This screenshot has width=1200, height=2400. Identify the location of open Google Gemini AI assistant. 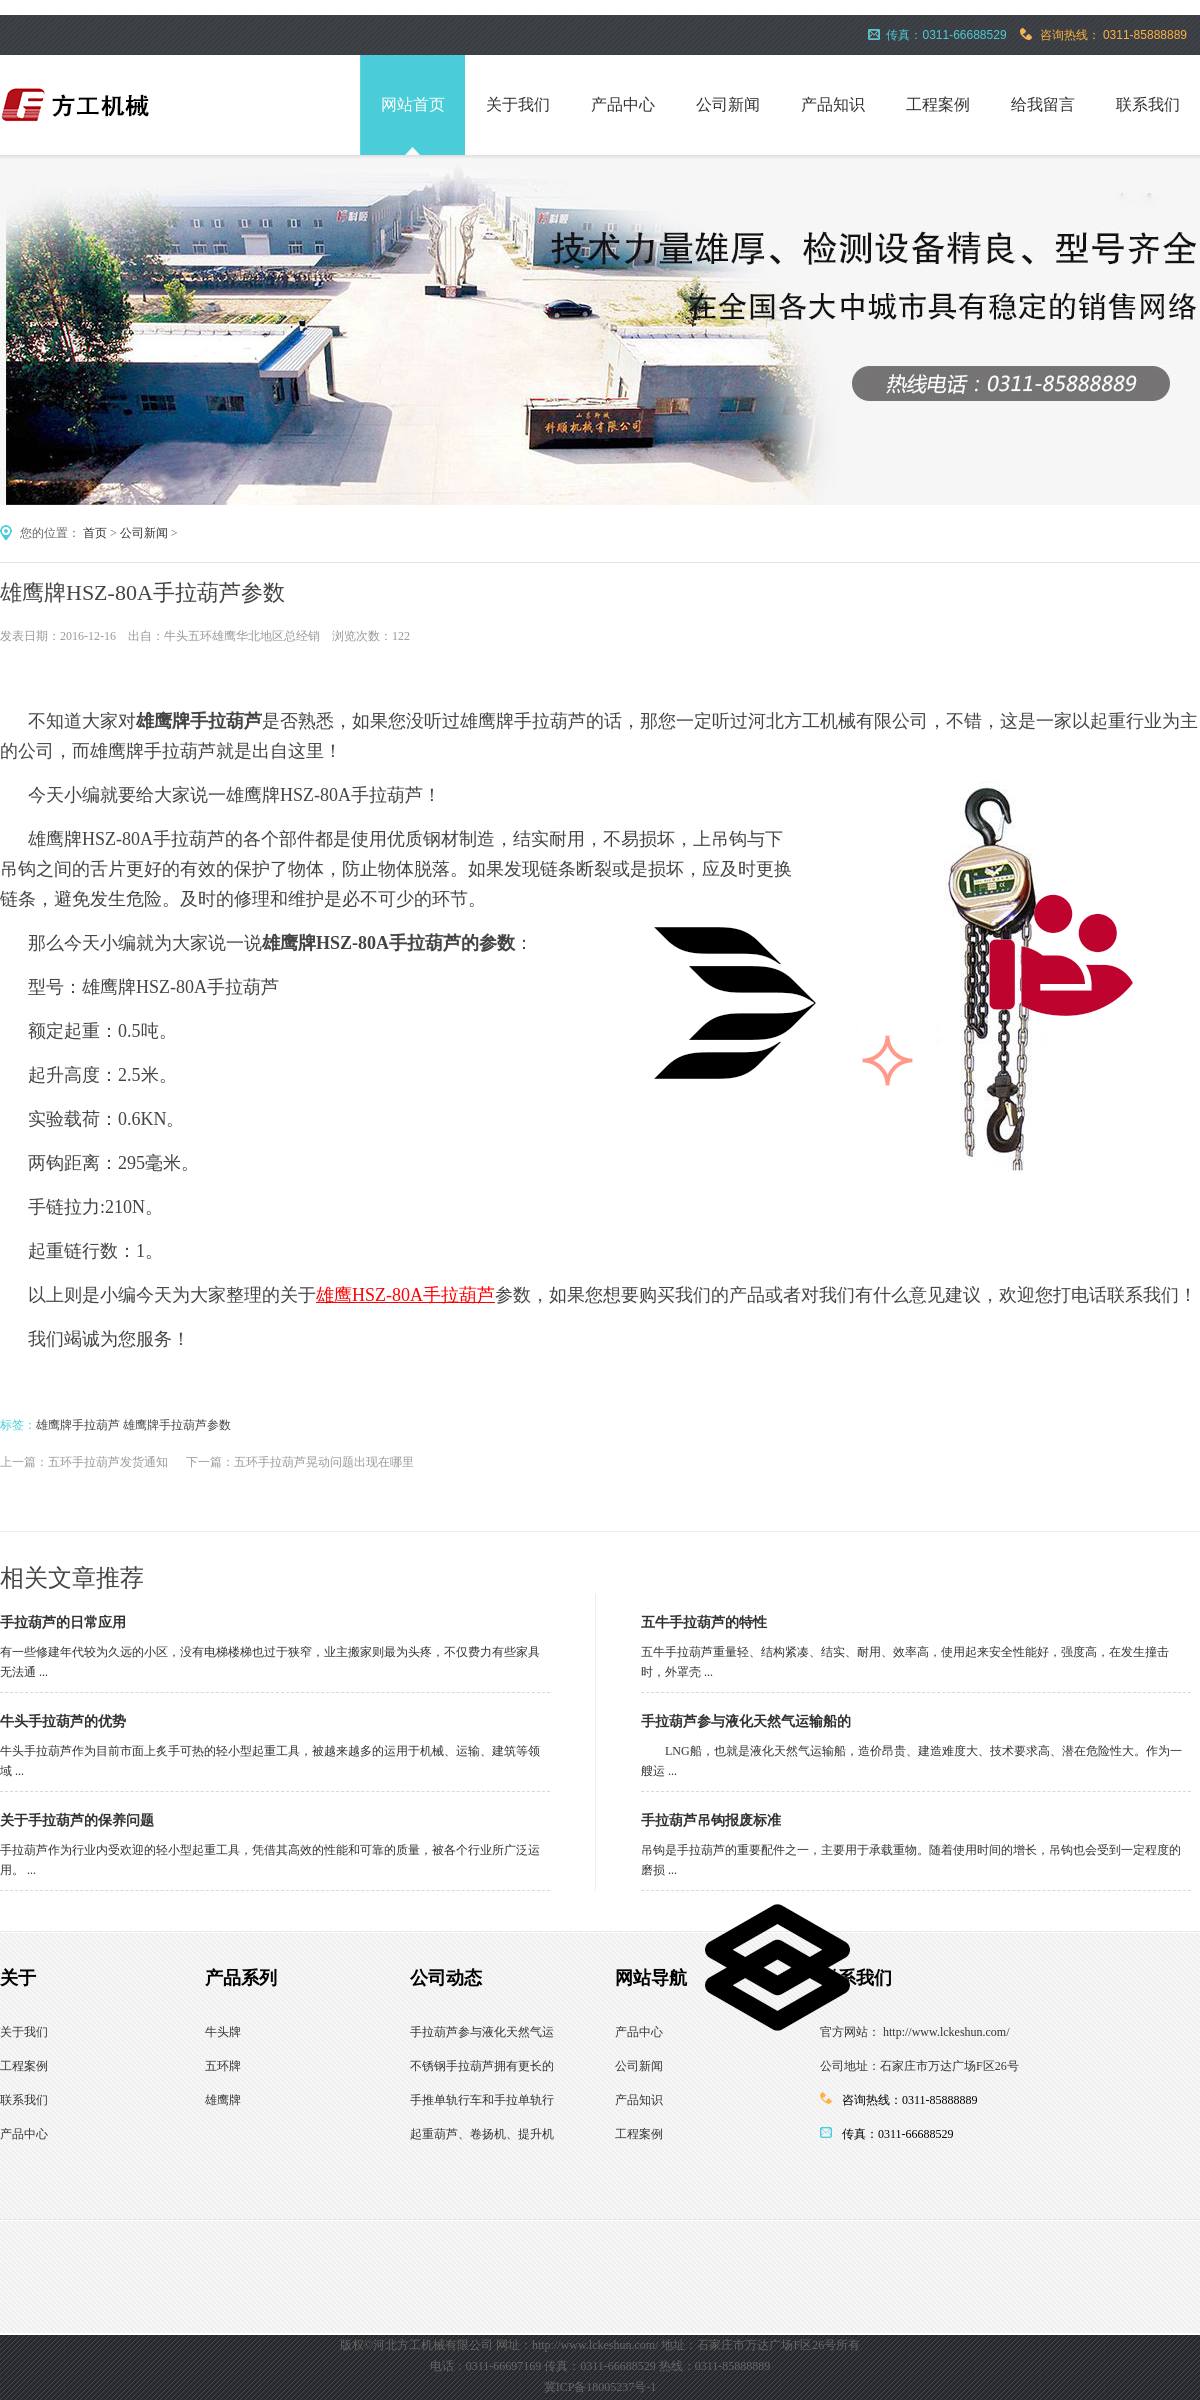
(887, 1060).